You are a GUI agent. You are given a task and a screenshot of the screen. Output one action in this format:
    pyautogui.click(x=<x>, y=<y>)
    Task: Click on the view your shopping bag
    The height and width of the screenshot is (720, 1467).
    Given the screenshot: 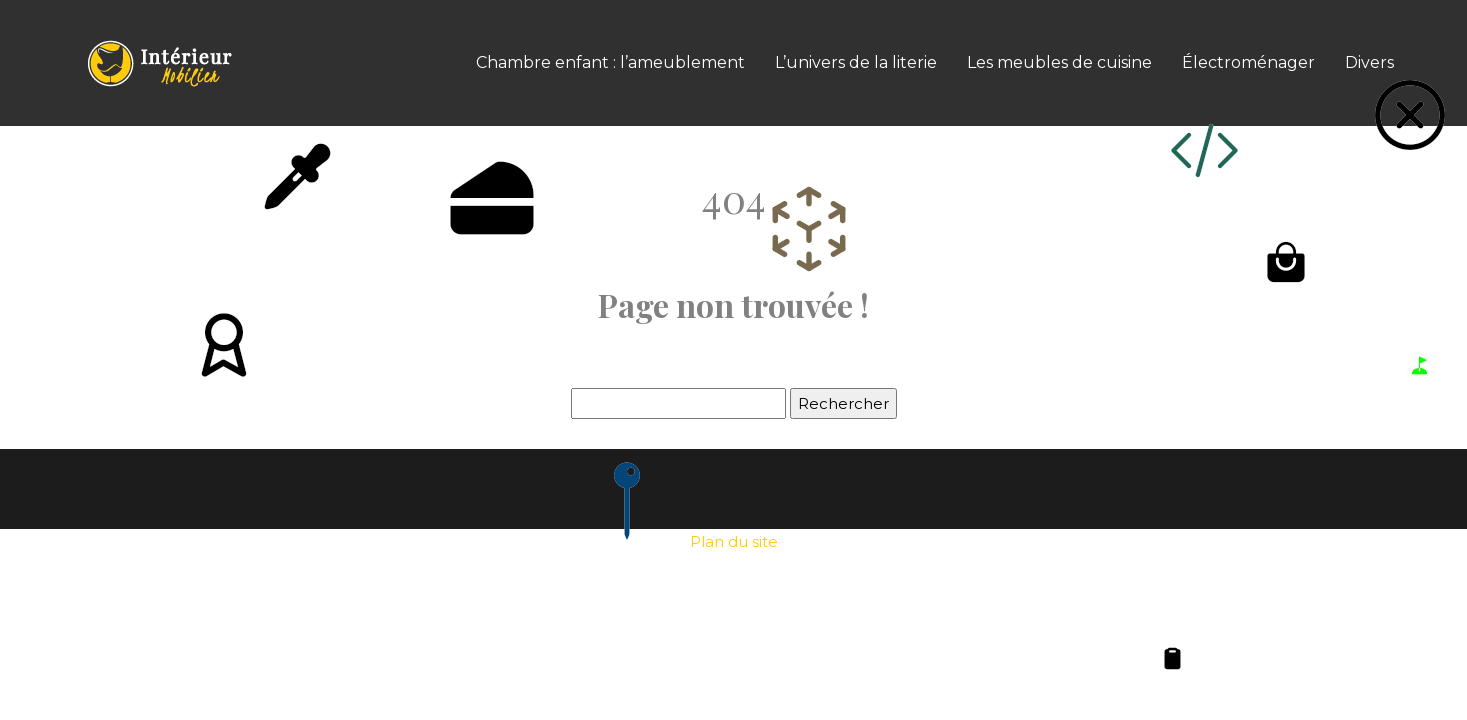 What is the action you would take?
    pyautogui.click(x=1286, y=262)
    